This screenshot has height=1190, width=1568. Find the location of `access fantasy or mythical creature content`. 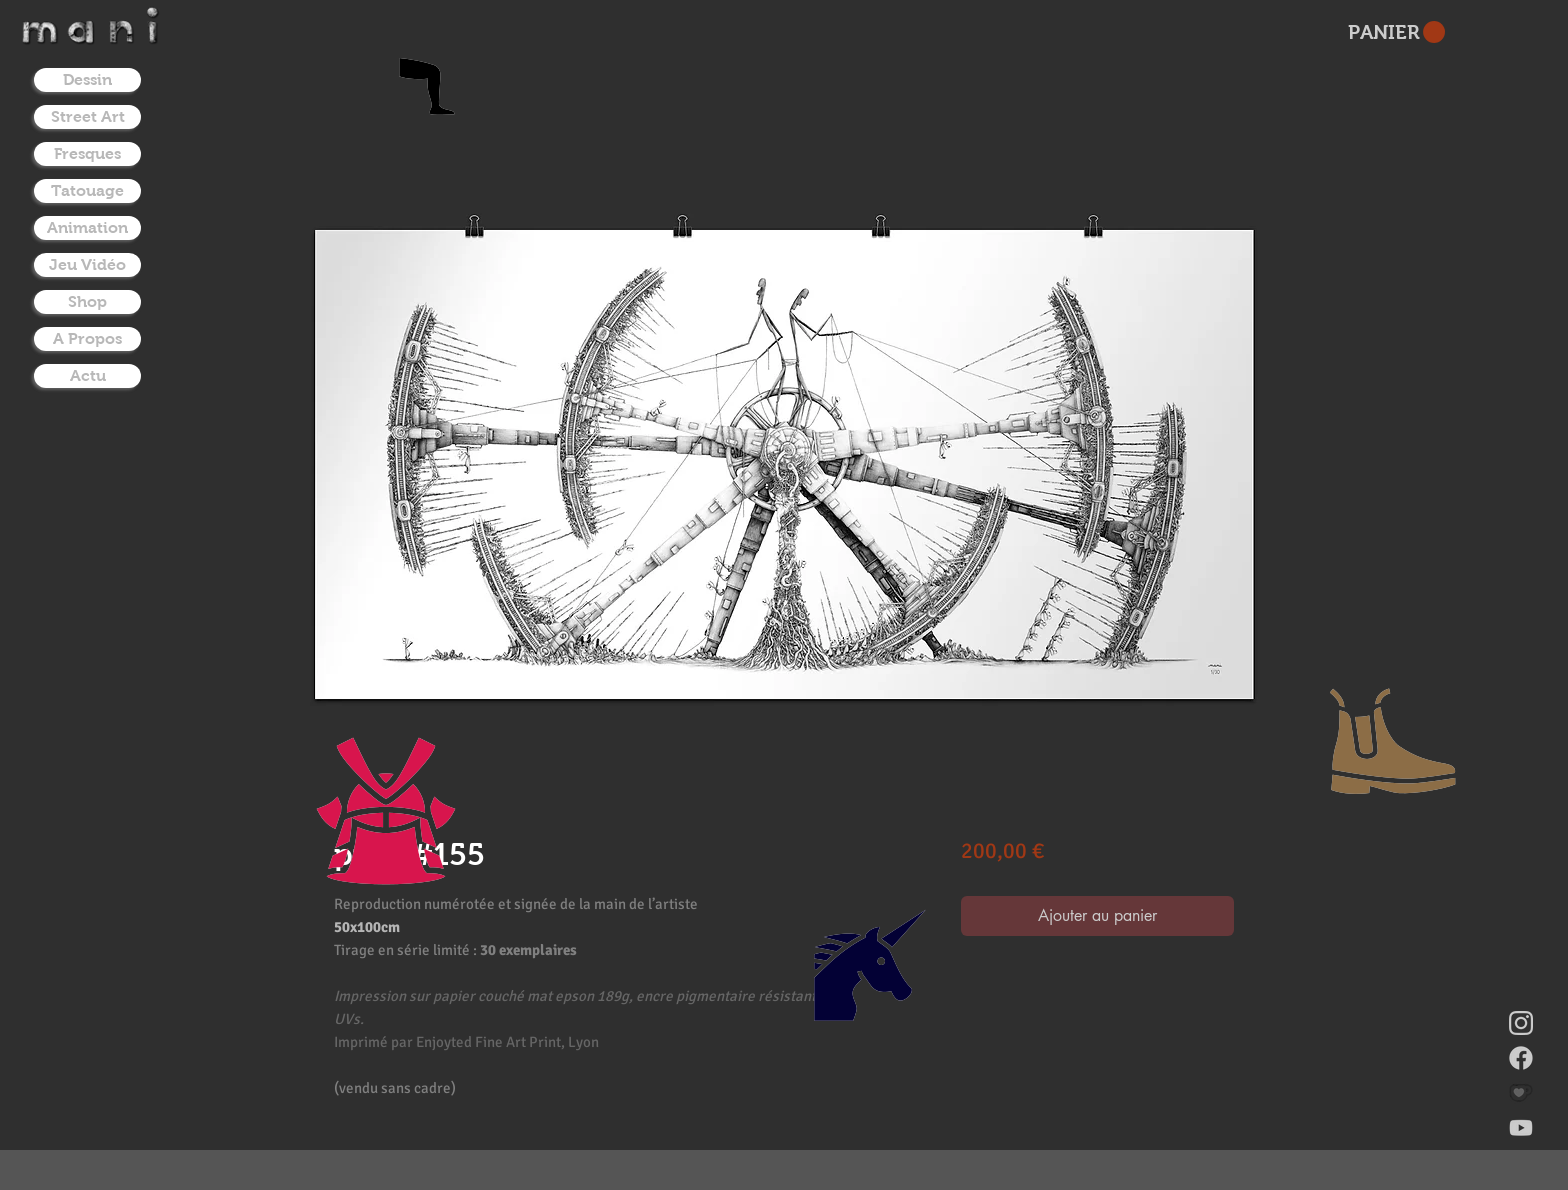

access fantasy or mythical creature content is located at coordinates (870, 965).